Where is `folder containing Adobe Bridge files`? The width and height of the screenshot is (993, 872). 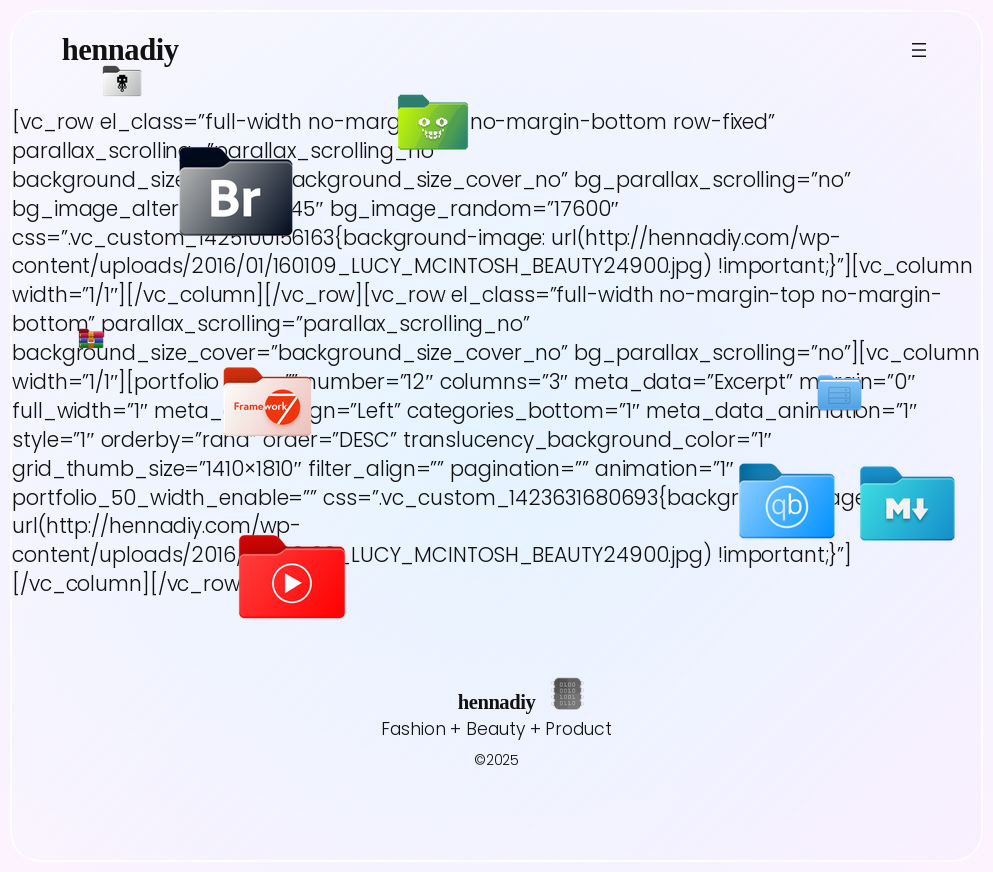 folder containing Adobe Bridge files is located at coordinates (235, 194).